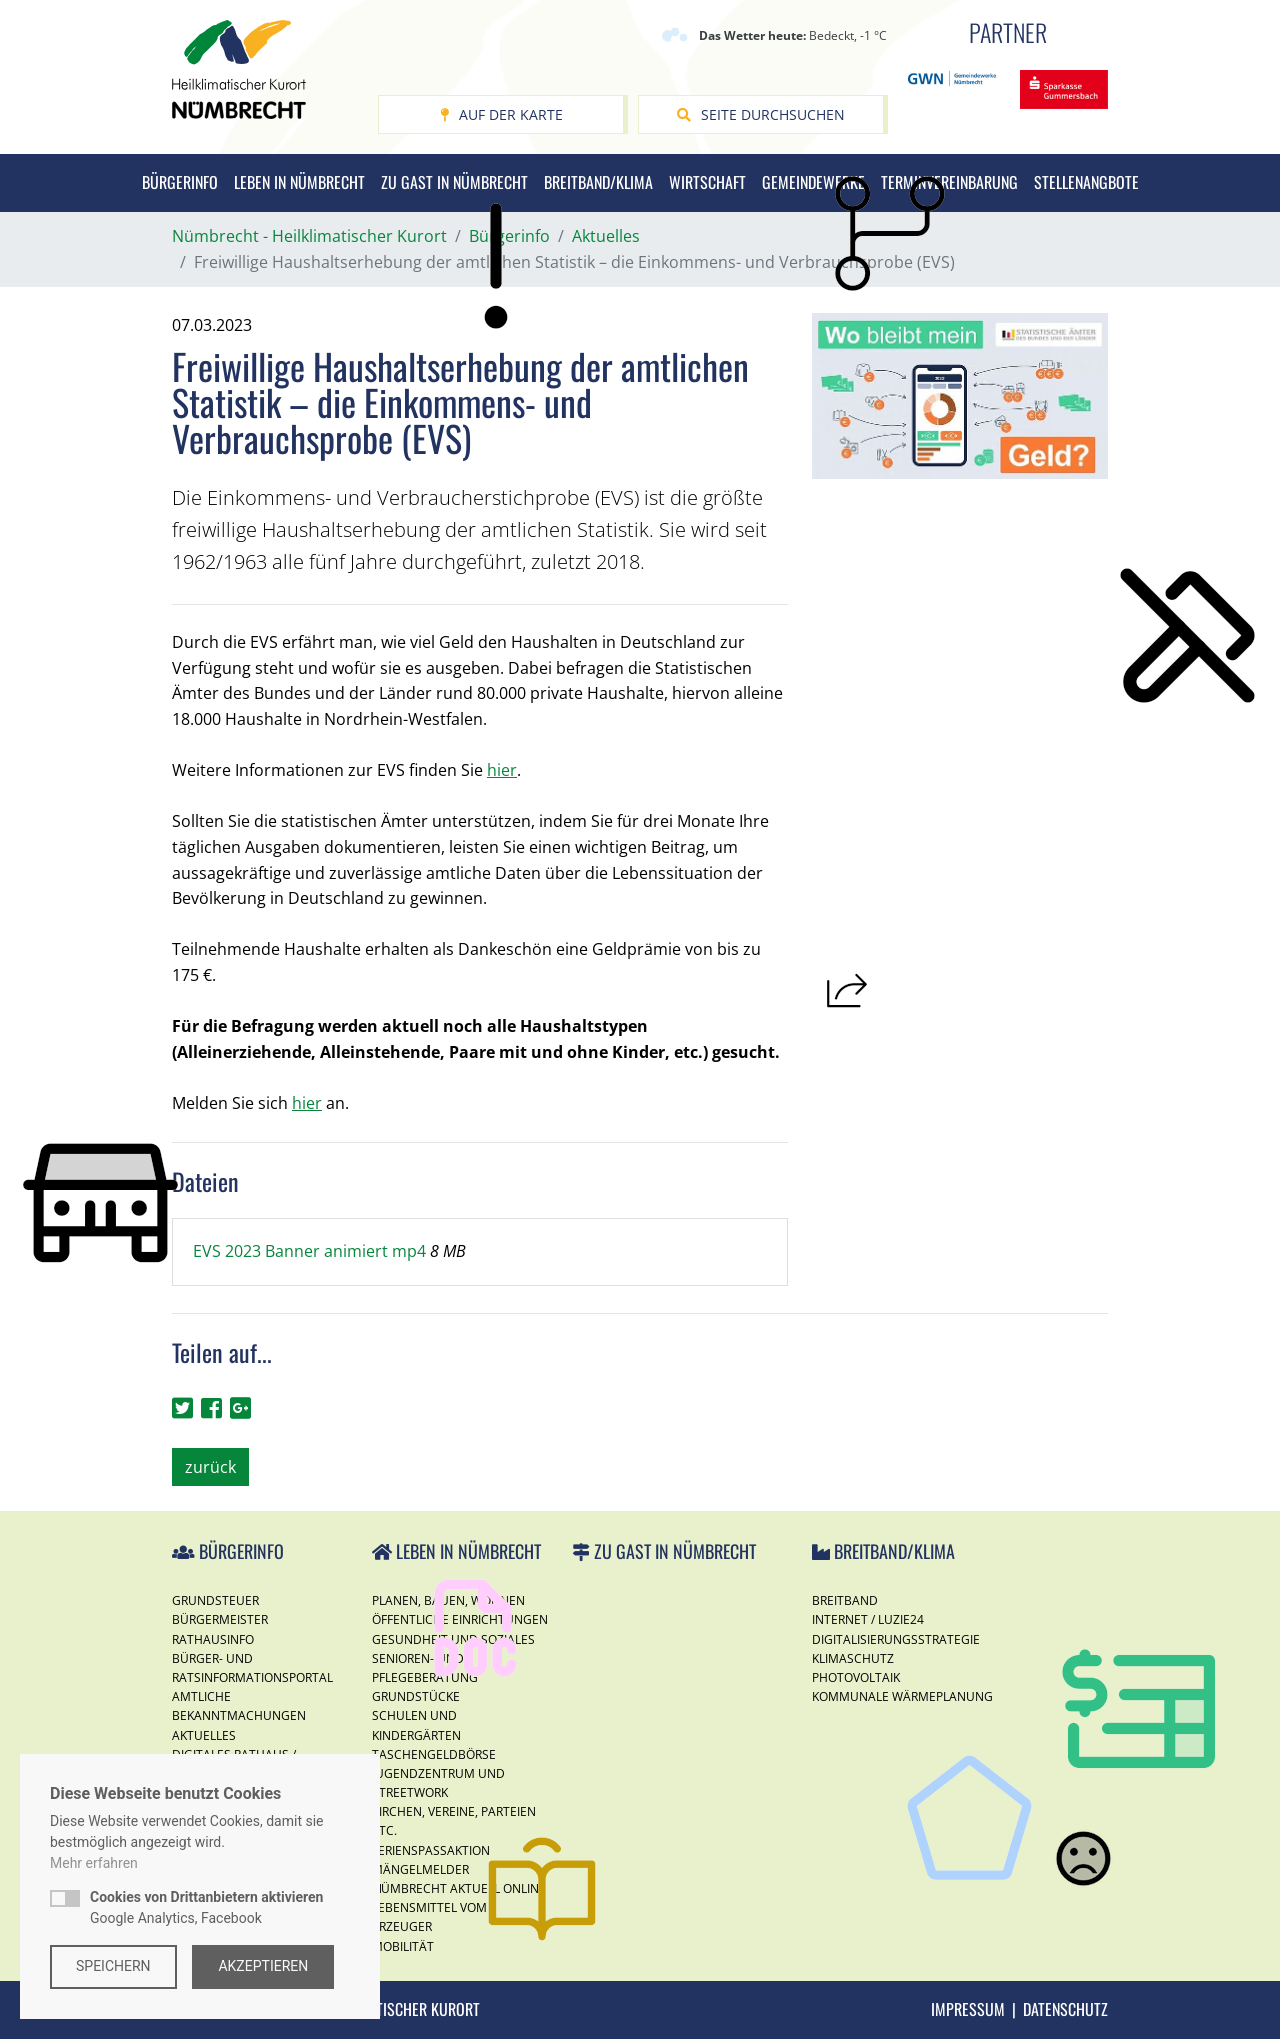 This screenshot has width=1280, height=2039. Describe the element at coordinates (882, 233) in the screenshot. I see `view repository branches` at that location.